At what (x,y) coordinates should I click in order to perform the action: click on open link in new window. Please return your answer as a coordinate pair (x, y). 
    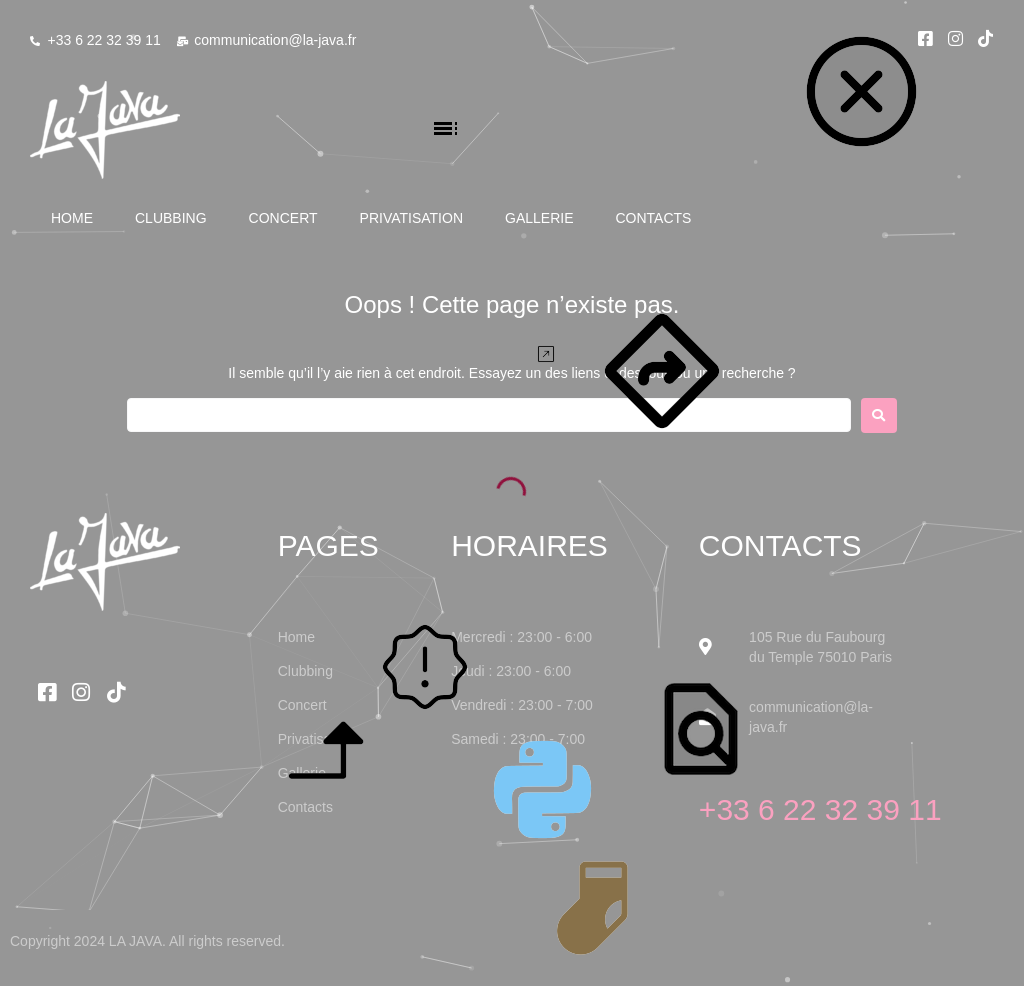
    Looking at the image, I should click on (546, 354).